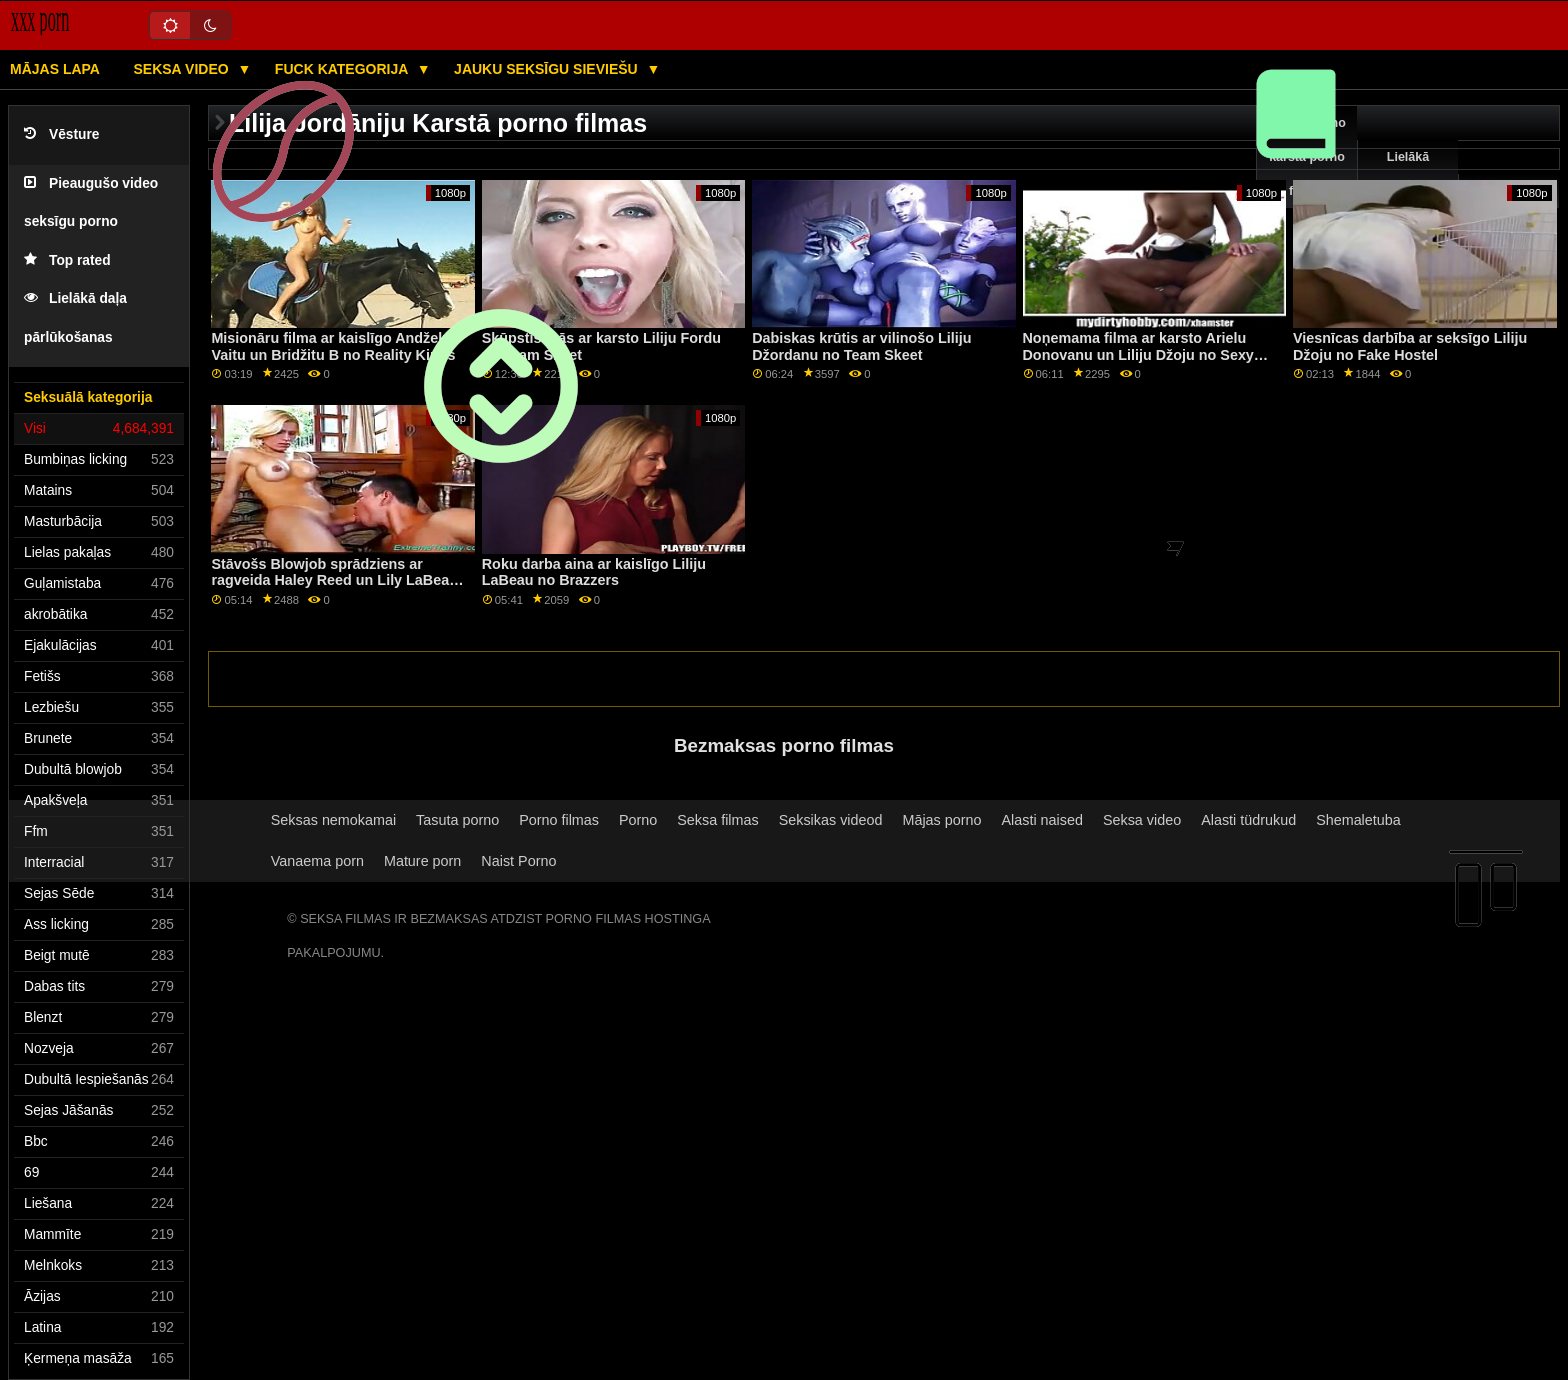 This screenshot has width=1568, height=1380. I want to click on align selected objects to the top edge, so click(1486, 887).